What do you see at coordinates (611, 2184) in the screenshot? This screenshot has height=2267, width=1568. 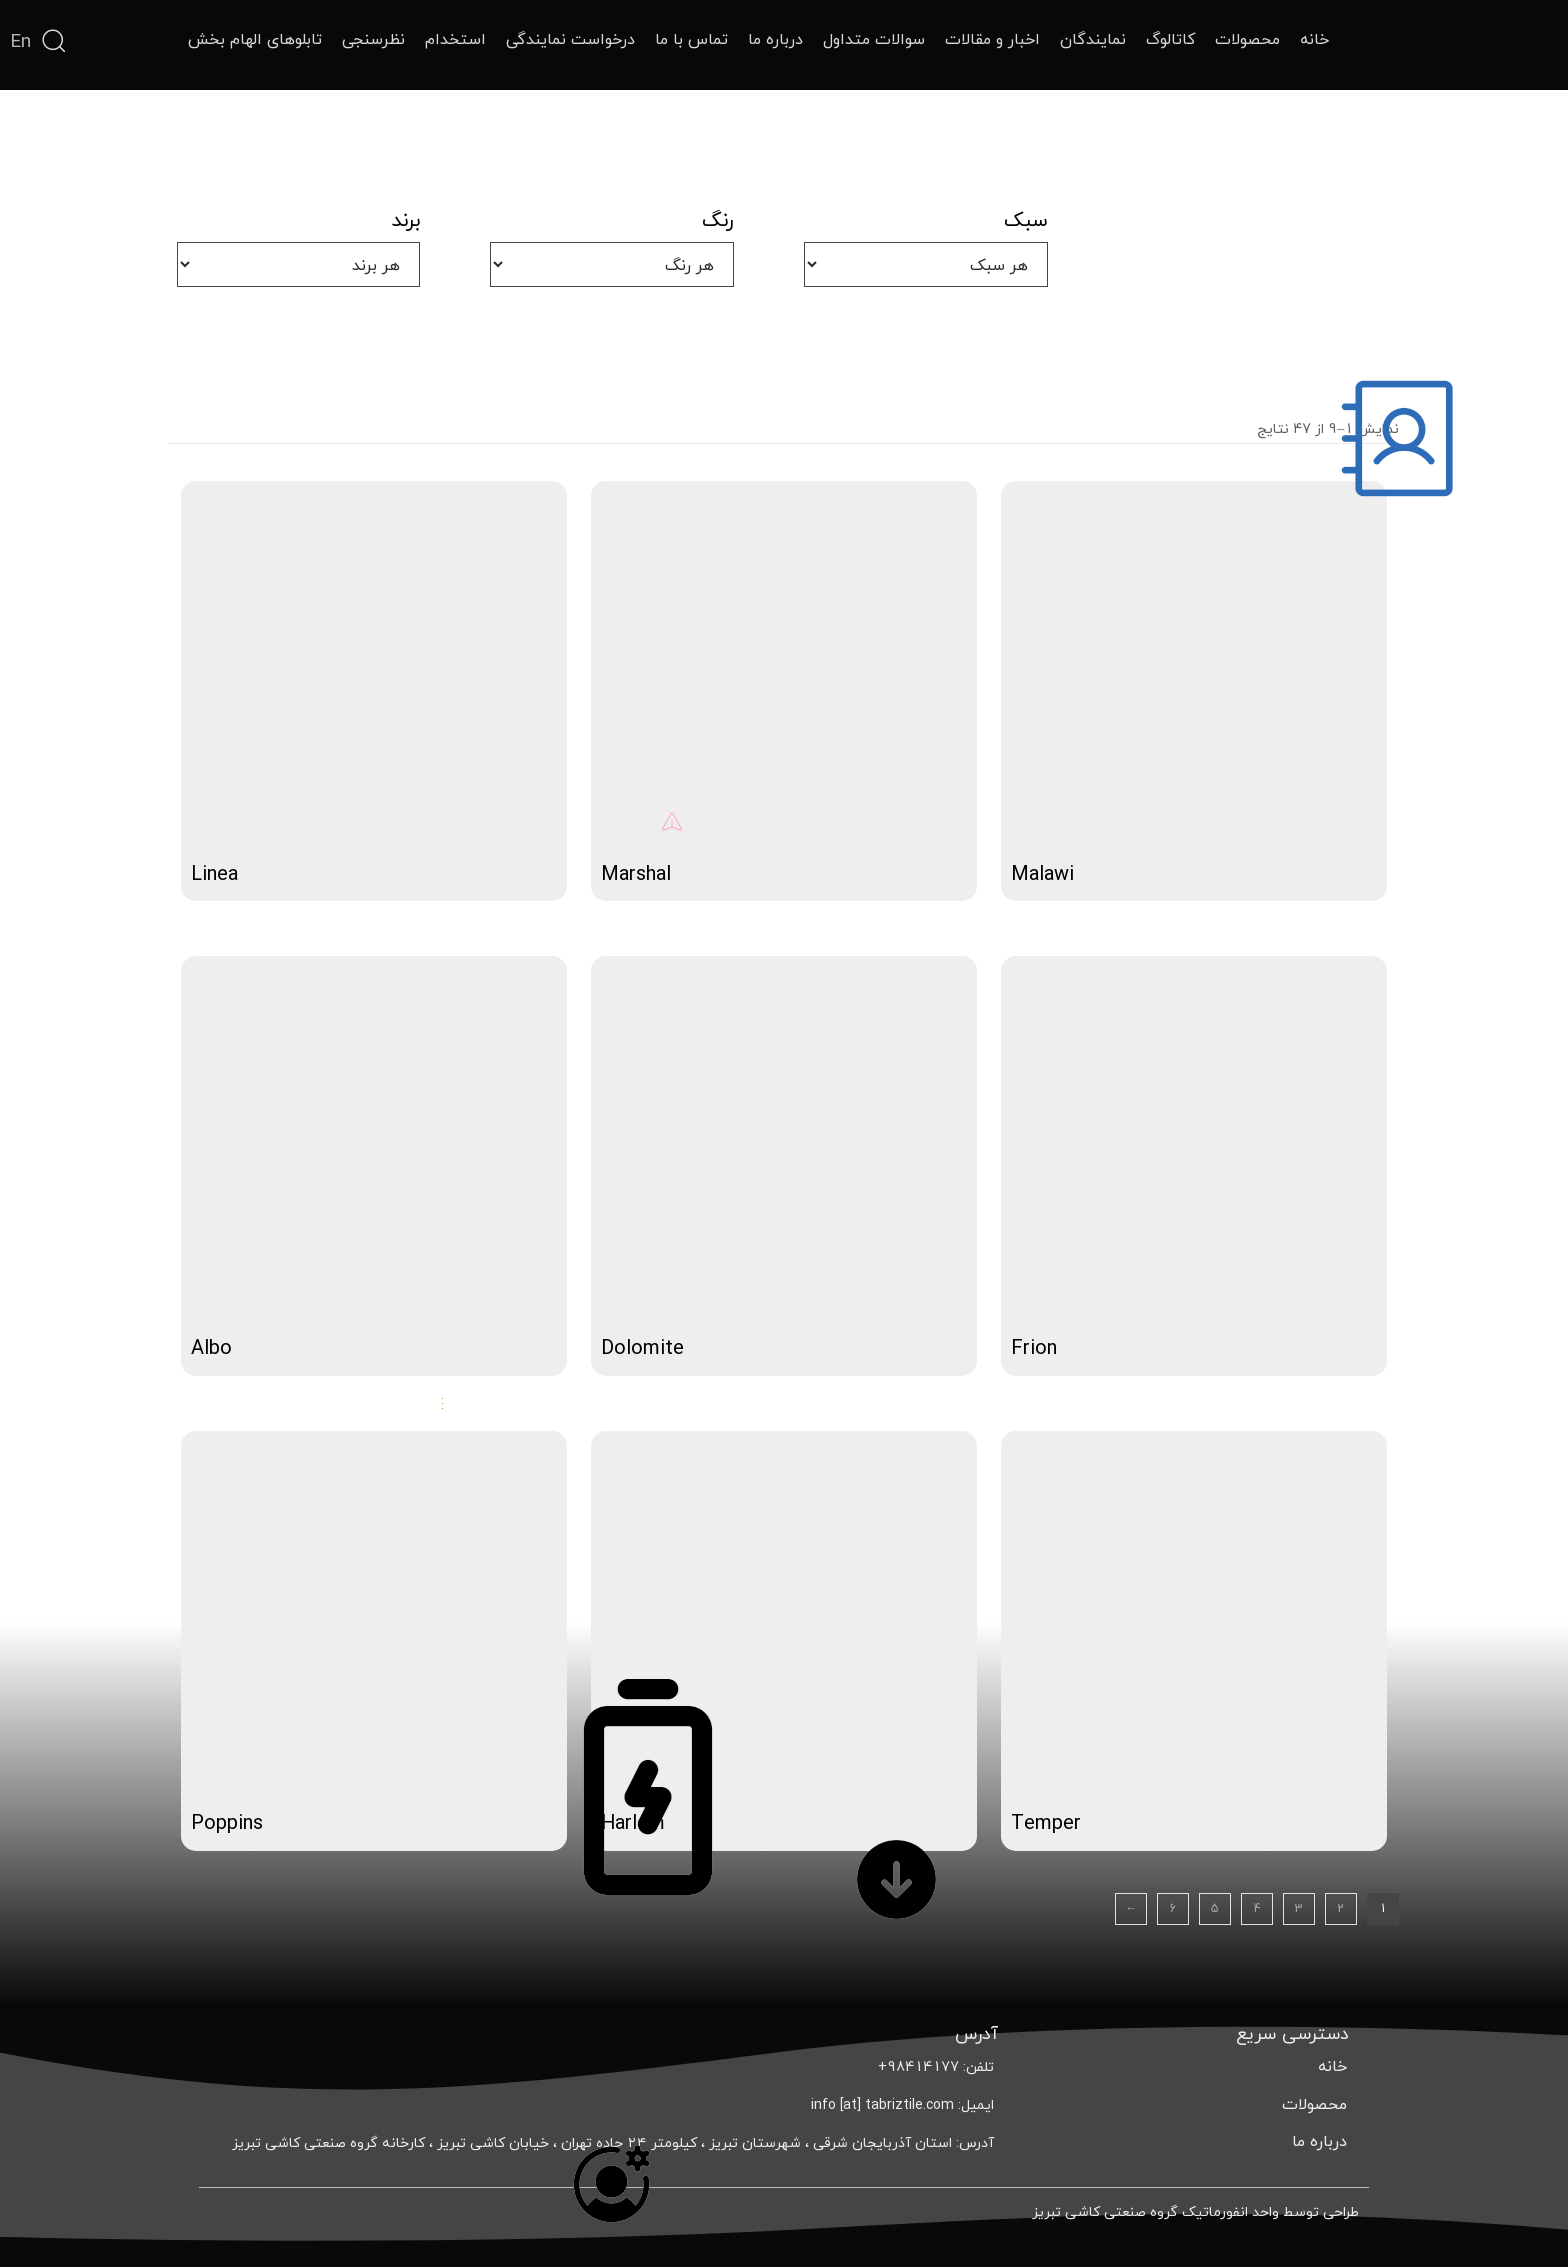 I see `access user profile settings` at bounding box center [611, 2184].